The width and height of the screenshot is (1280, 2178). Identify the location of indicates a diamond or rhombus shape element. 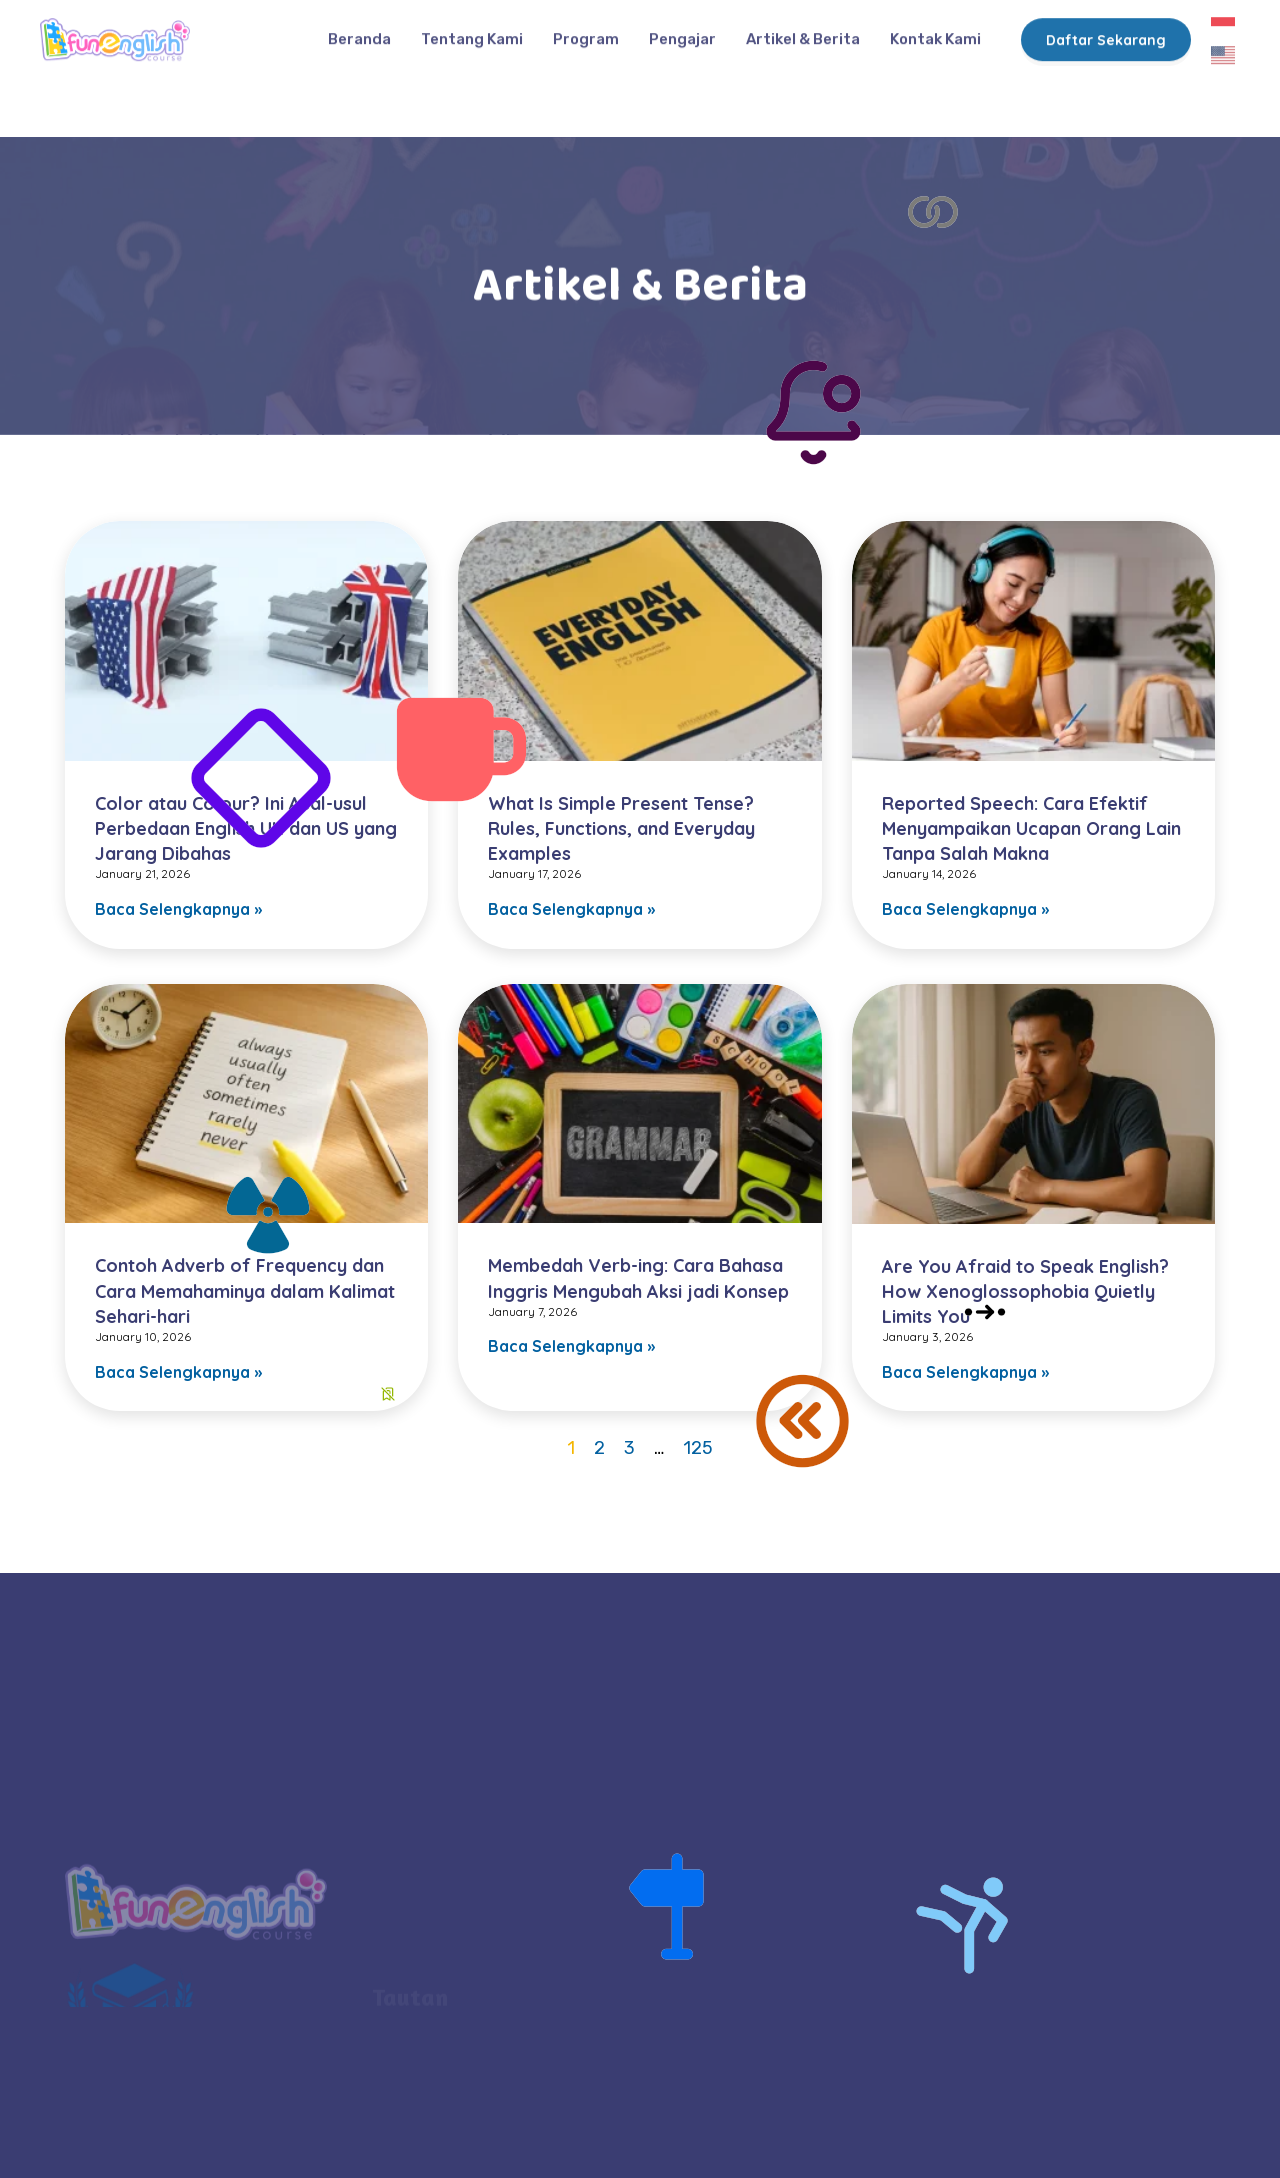
(261, 778).